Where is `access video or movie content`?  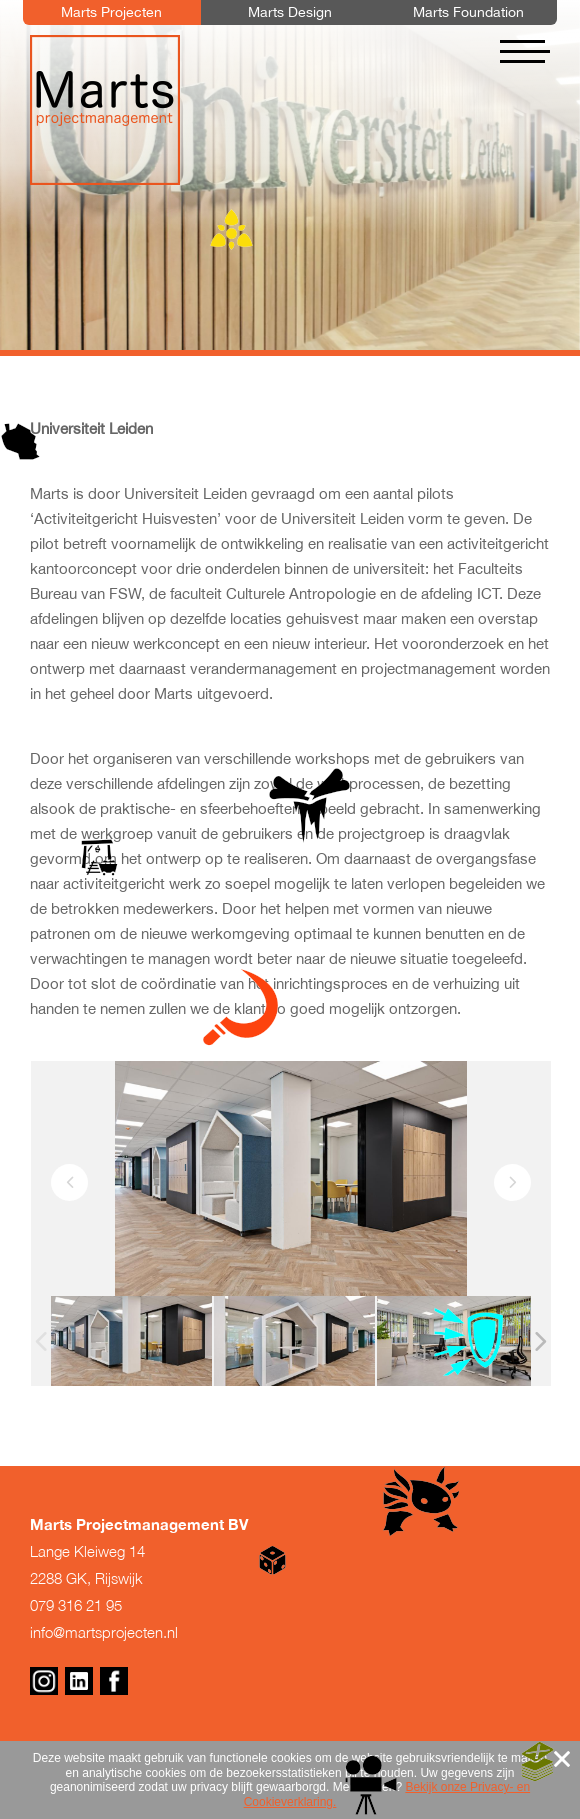
access video or movie content is located at coordinates (371, 1783).